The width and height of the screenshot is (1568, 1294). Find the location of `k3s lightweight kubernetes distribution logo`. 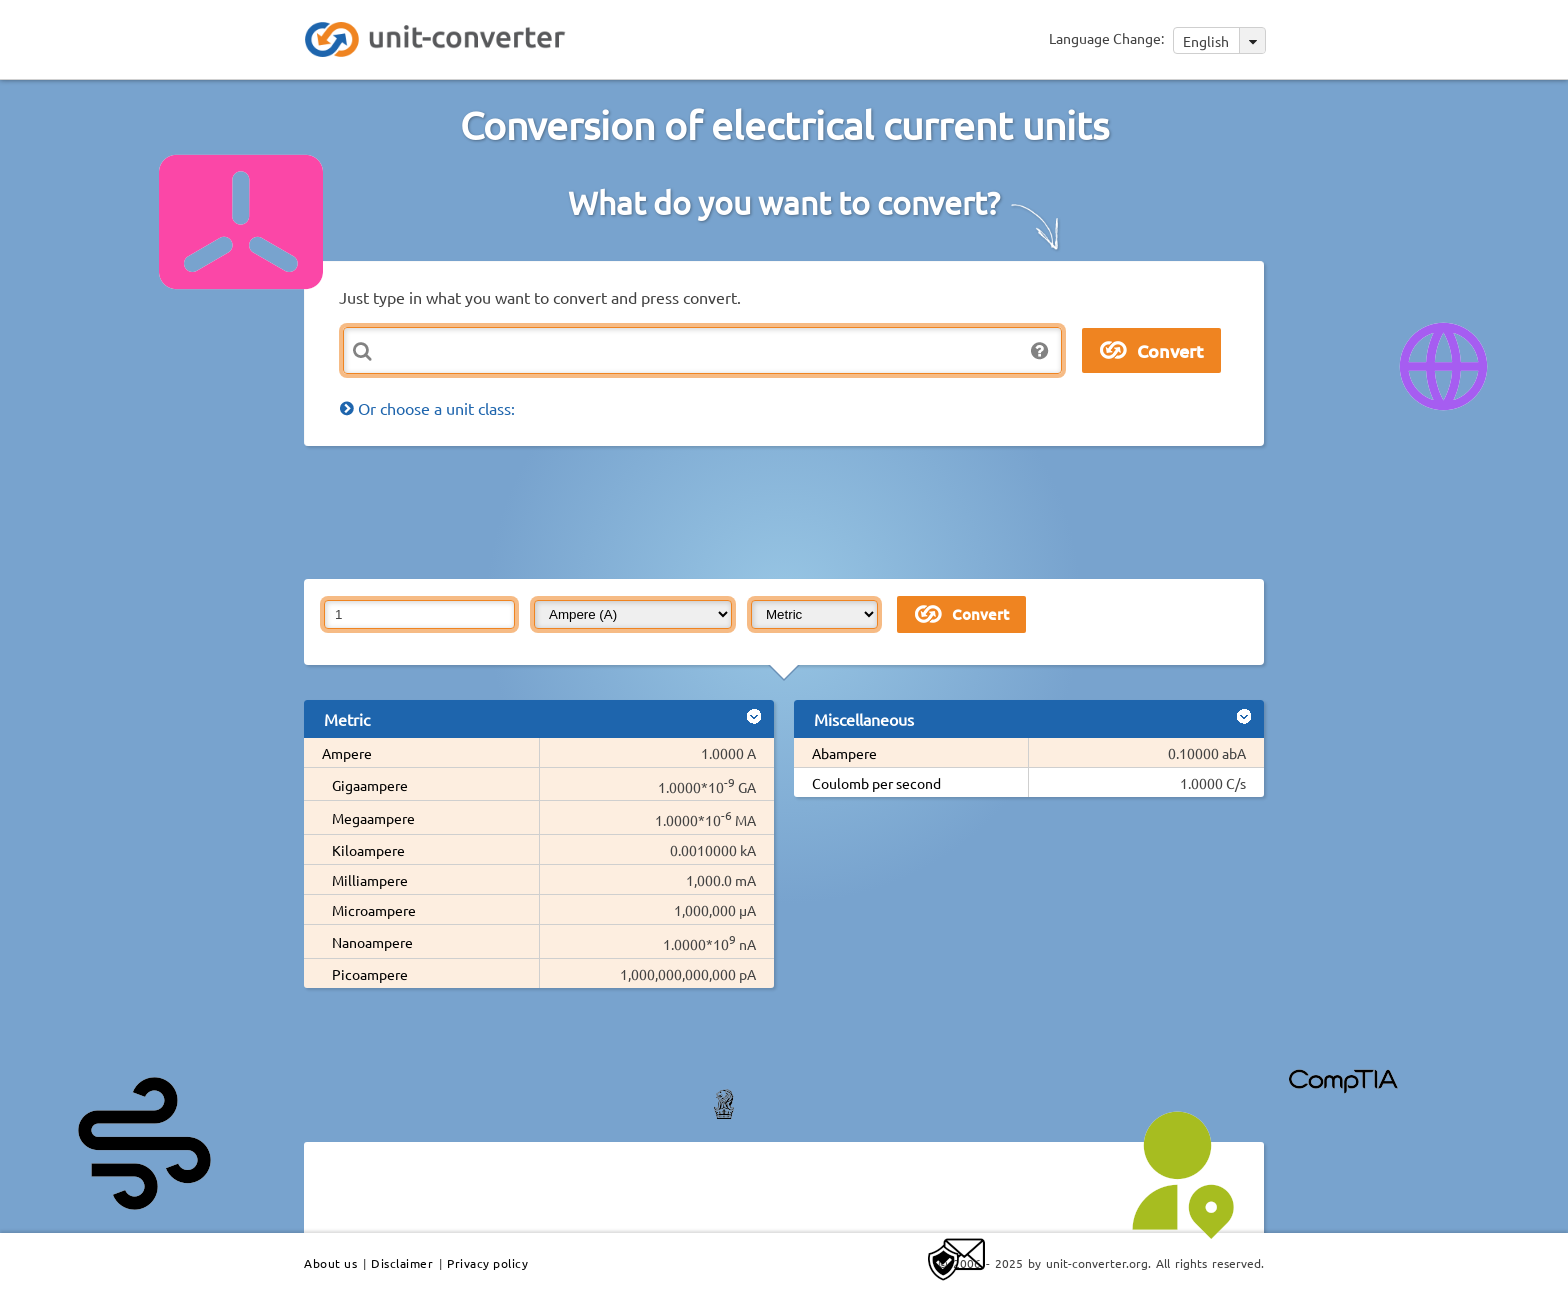

k3s lightweight kubernetes distribution logo is located at coordinates (241, 222).